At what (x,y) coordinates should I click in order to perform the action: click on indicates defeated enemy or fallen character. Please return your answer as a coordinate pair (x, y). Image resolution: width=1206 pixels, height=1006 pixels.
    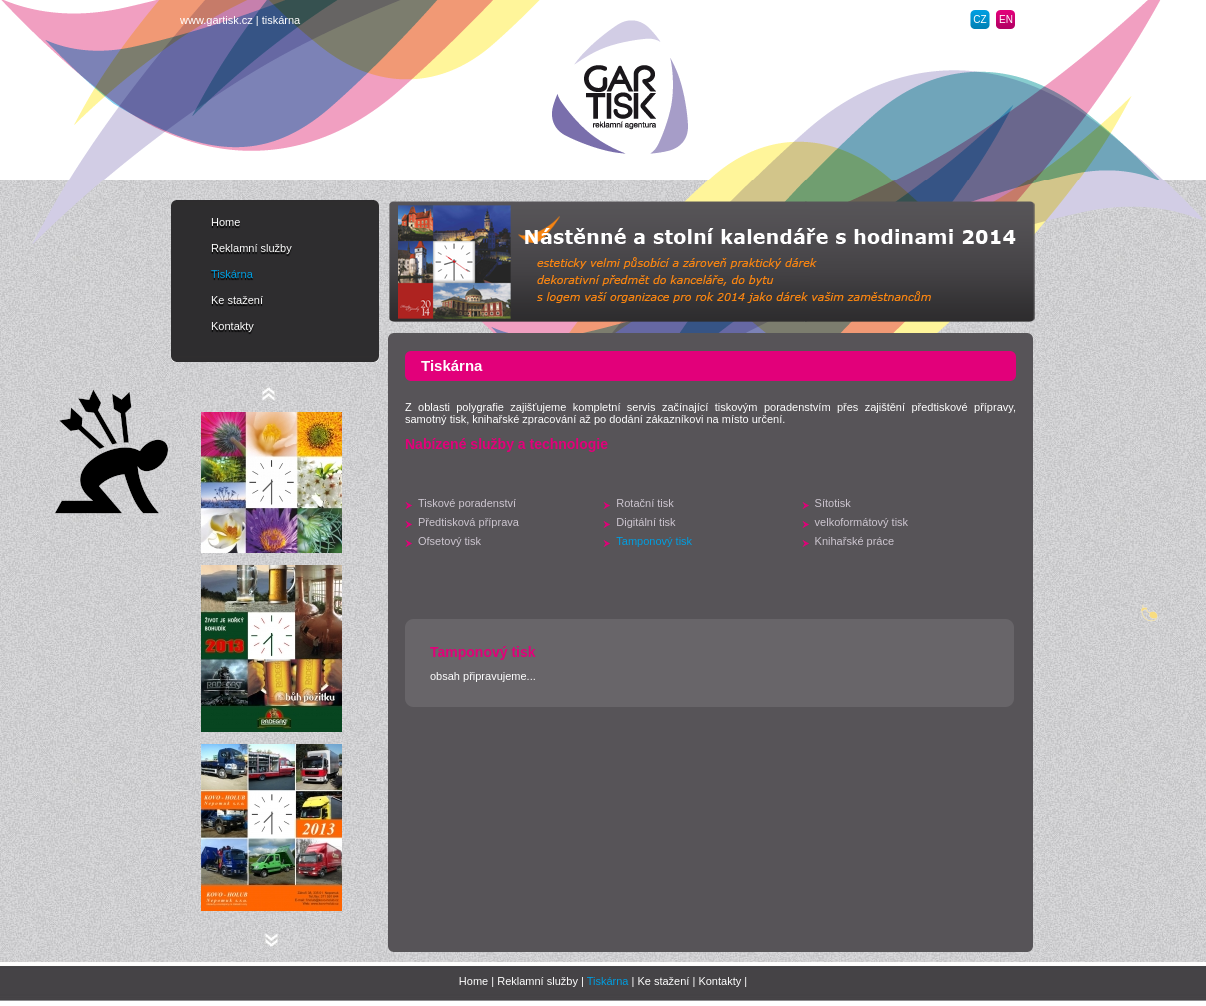
    Looking at the image, I should click on (111, 450).